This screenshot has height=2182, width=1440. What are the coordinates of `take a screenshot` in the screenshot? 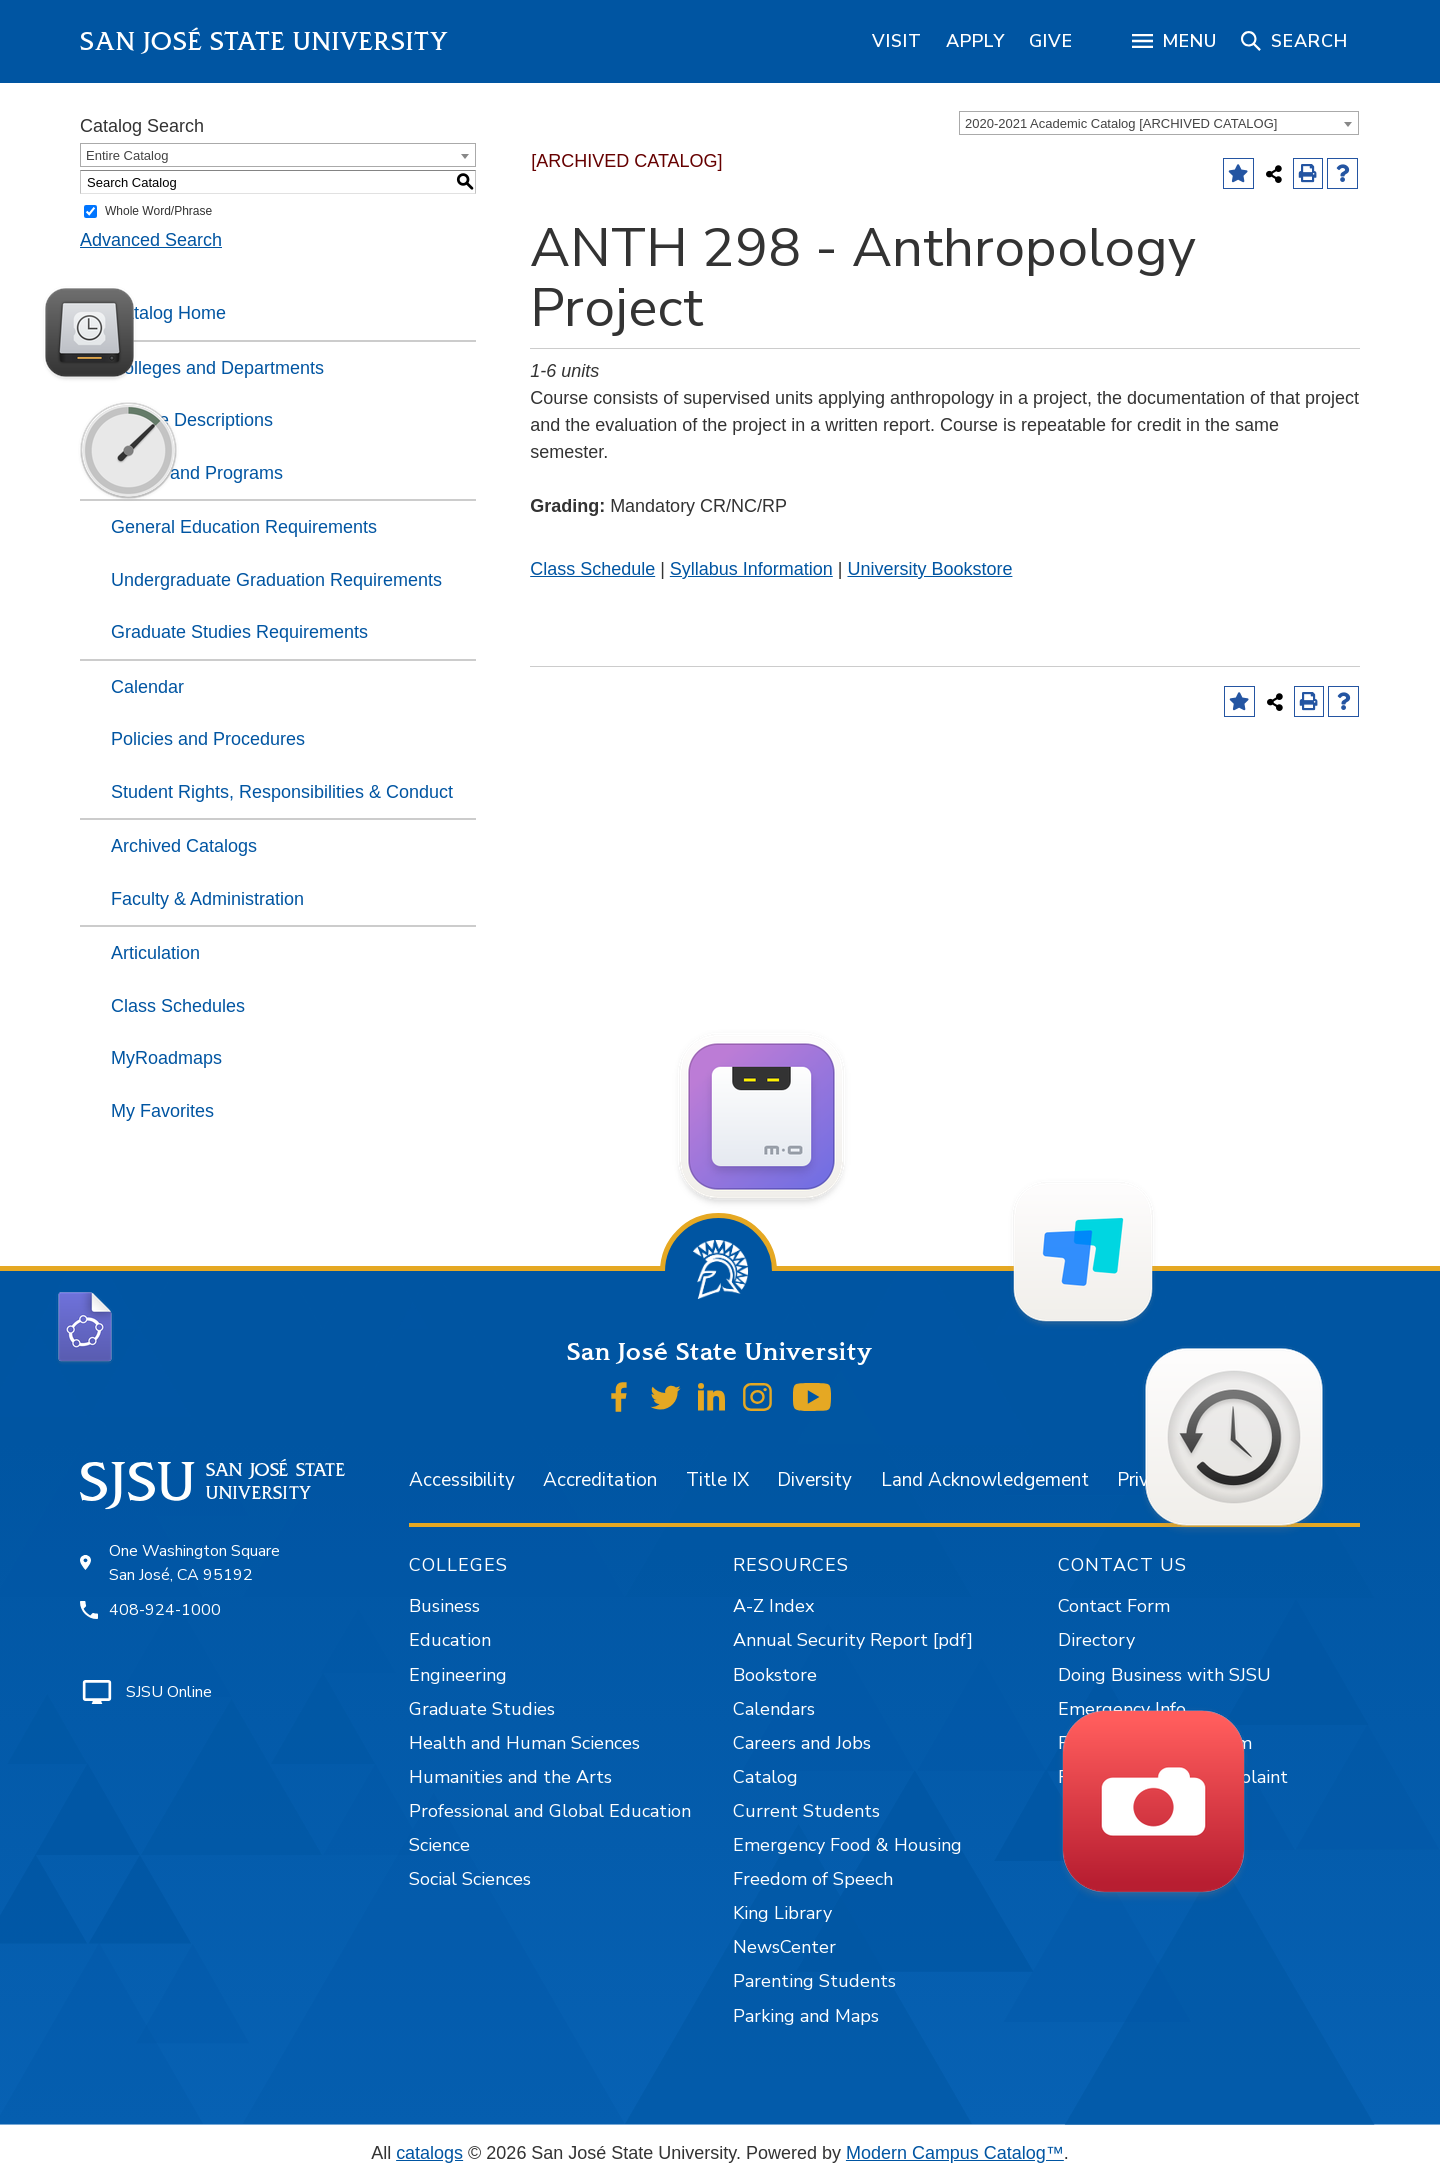 It's located at (1153, 1801).